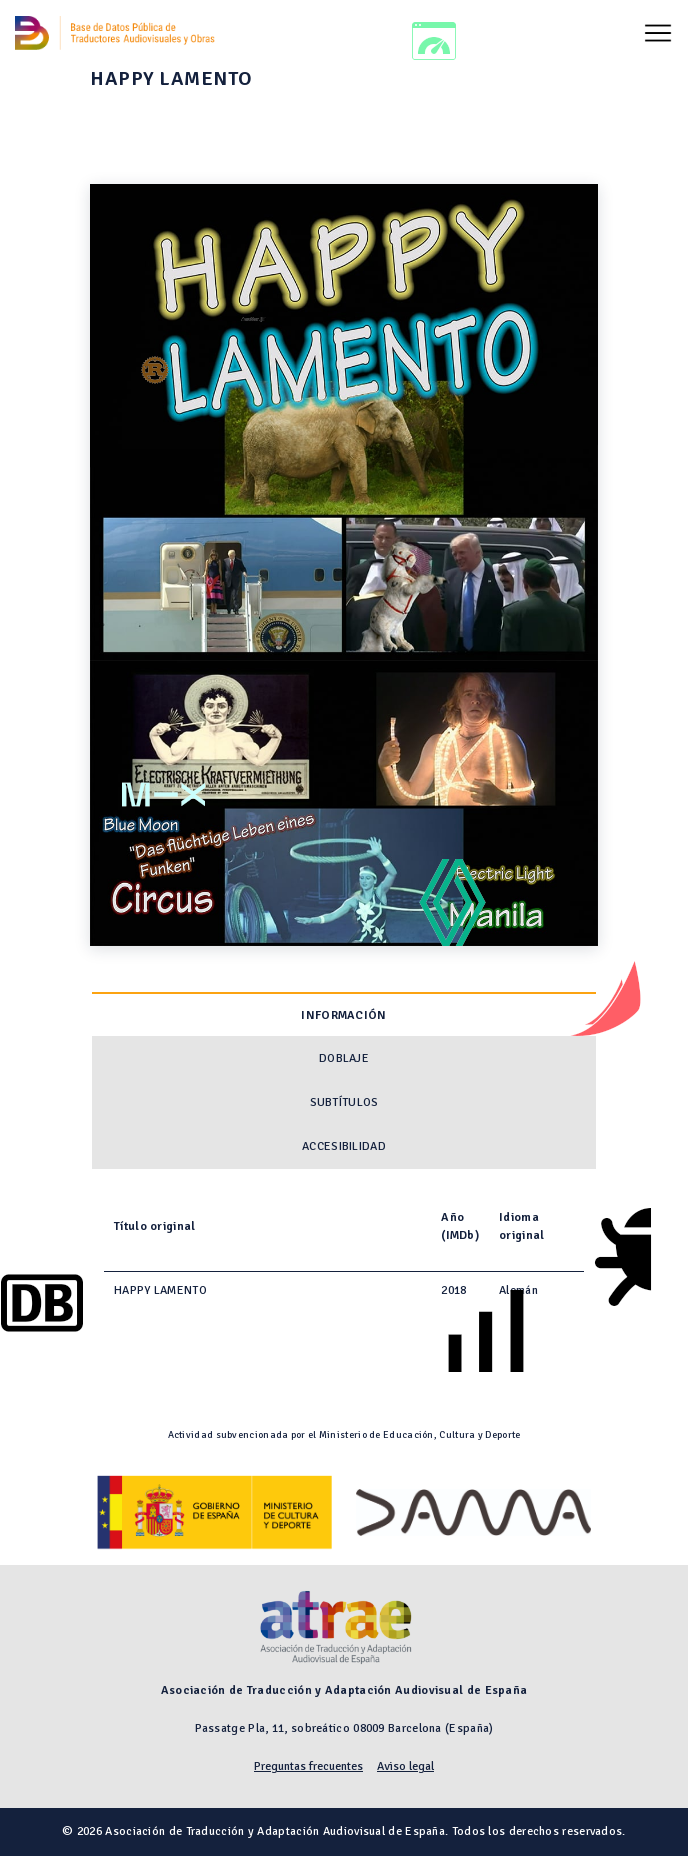 The image size is (688, 1856). Describe the element at coordinates (623, 1257) in the screenshot. I see `open bug bounty platform logo` at that location.